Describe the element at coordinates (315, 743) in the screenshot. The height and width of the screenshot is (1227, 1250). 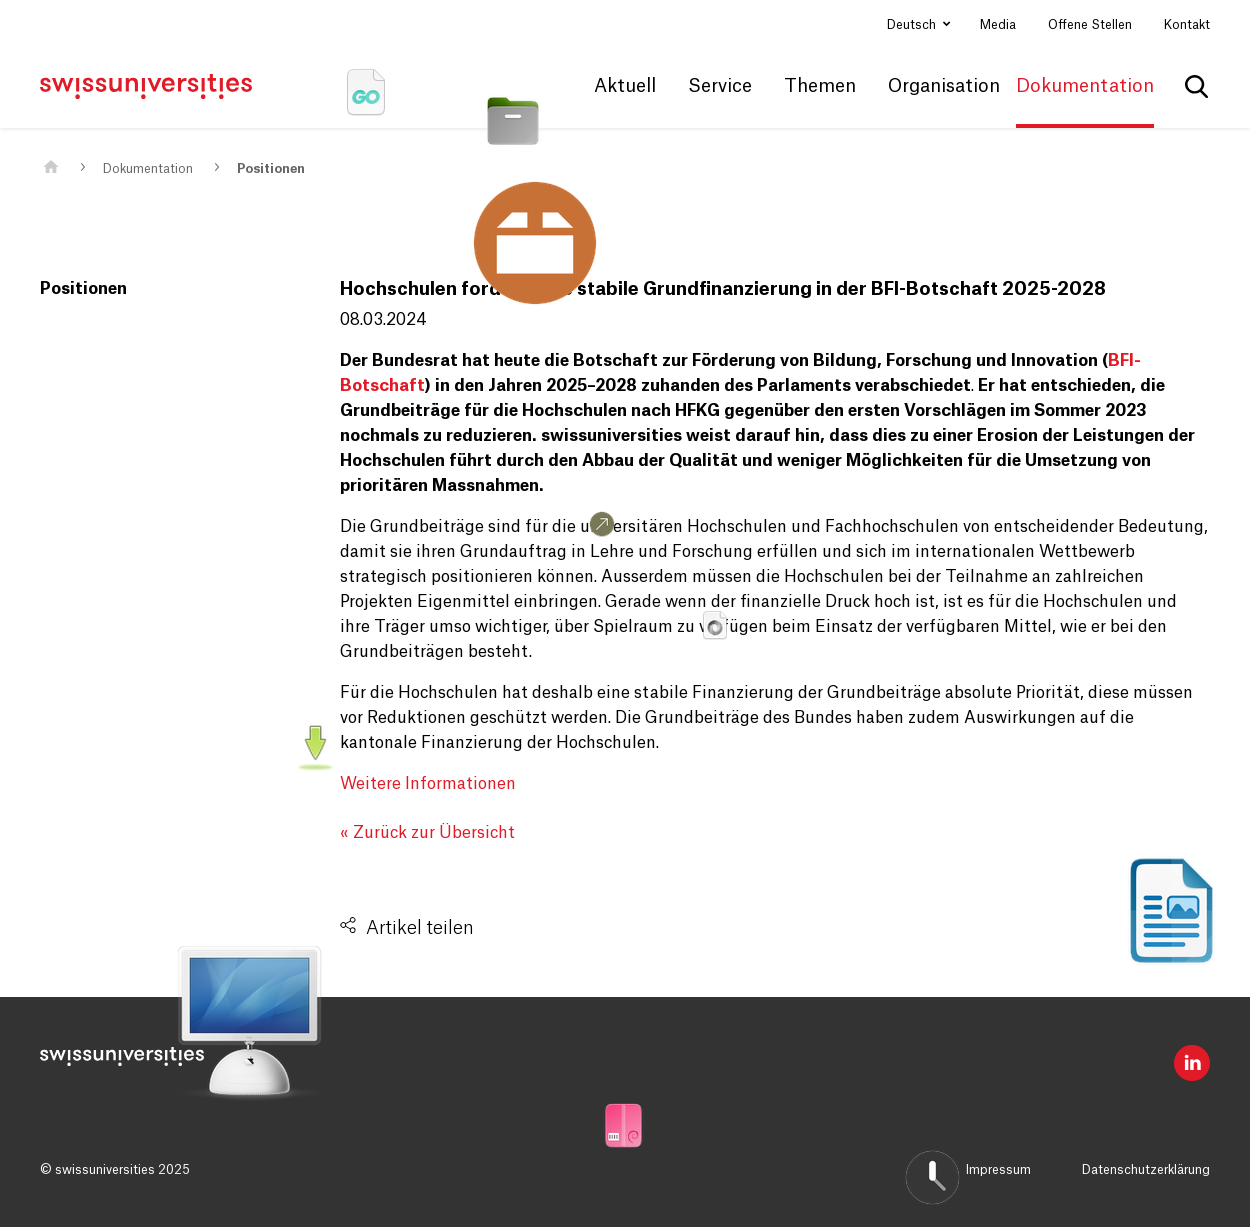
I see `save the current file` at that location.